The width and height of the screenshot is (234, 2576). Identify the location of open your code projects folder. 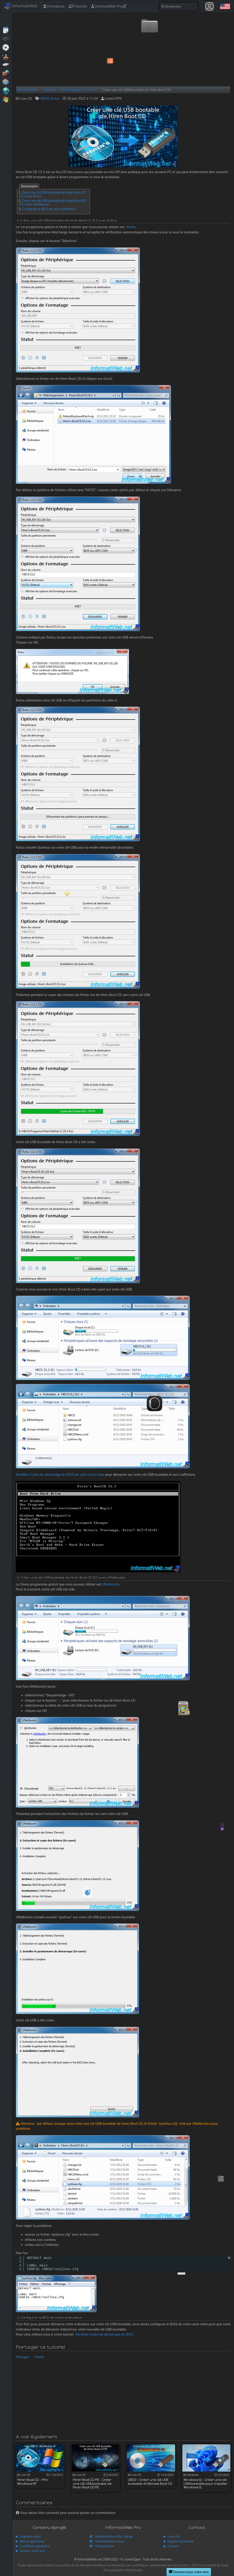
(149, 26).